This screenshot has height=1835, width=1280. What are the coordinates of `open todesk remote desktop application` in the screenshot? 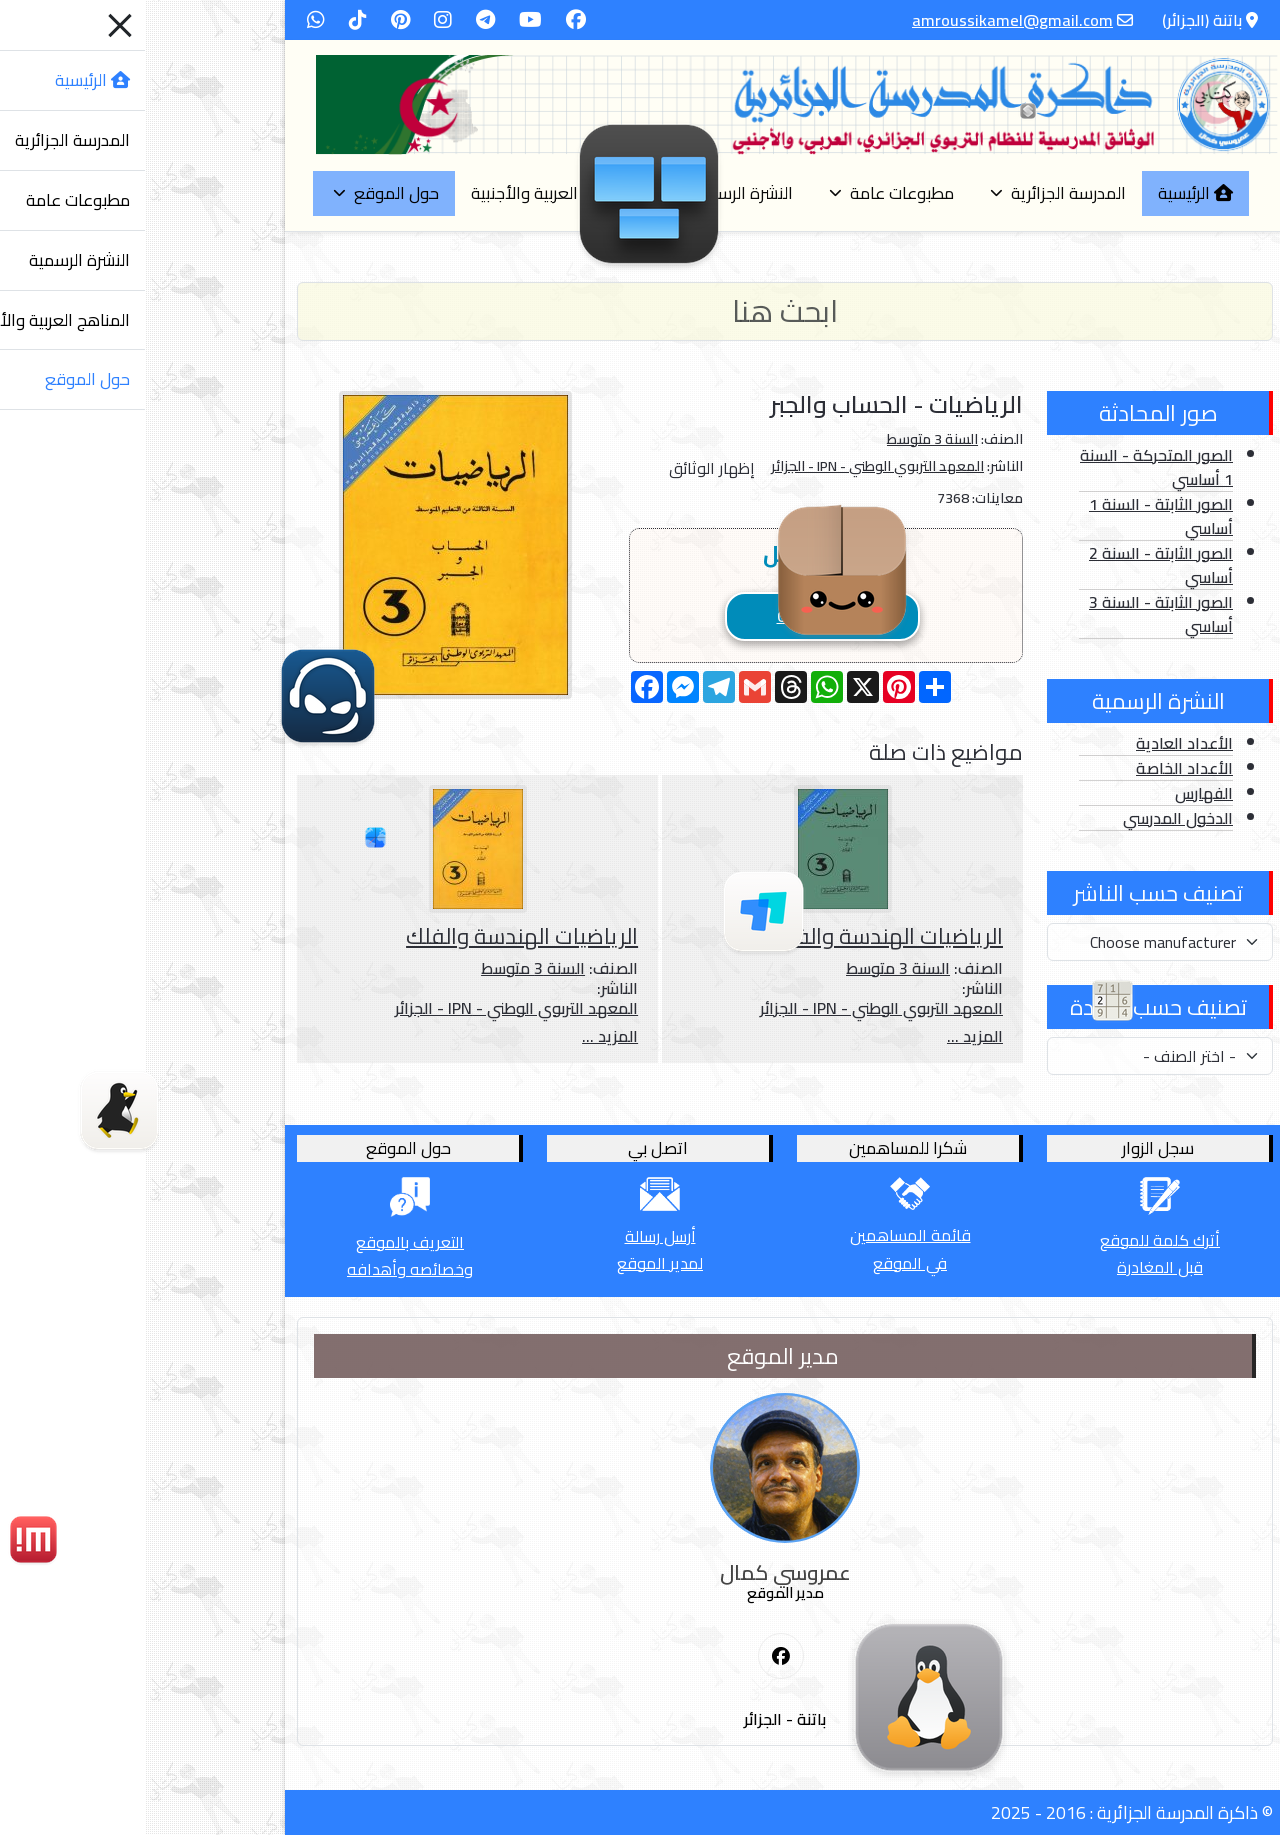 It's located at (763, 911).